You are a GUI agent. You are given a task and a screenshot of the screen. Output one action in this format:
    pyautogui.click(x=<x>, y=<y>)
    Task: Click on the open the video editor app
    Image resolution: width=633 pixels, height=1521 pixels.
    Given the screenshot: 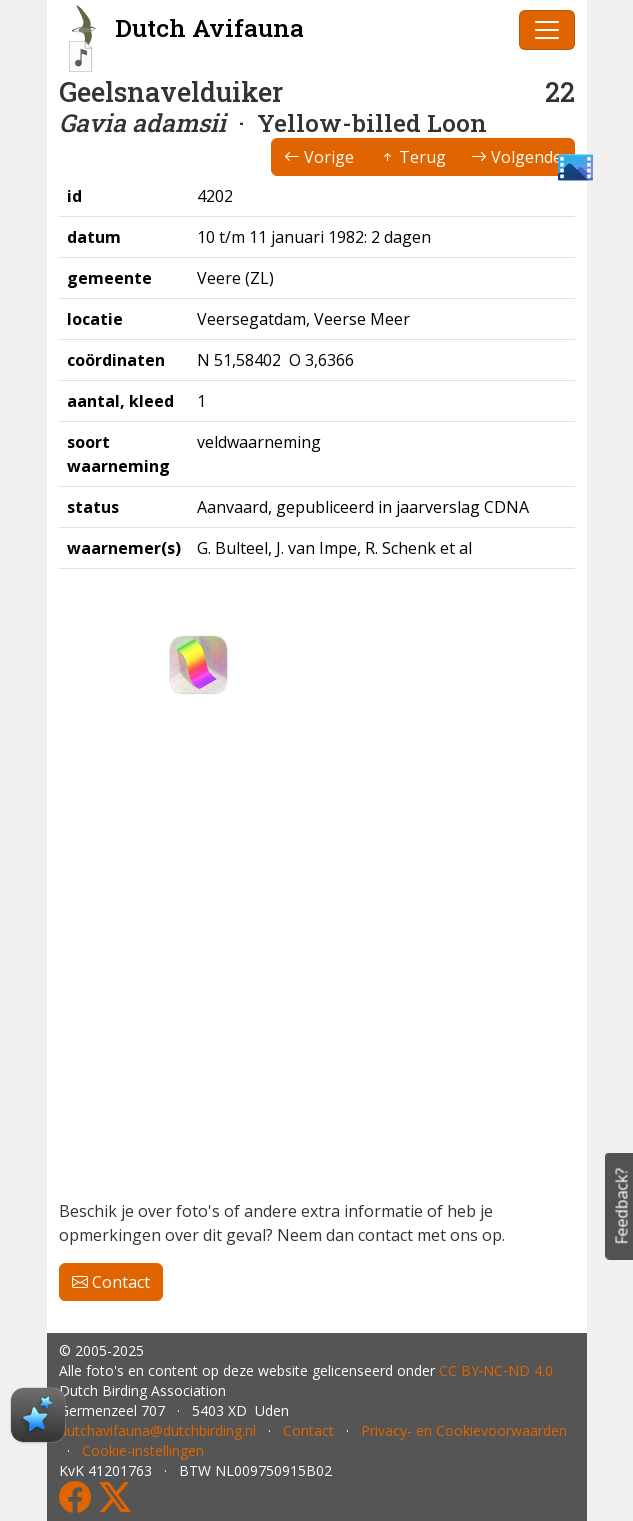 What is the action you would take?
    pyautogui.click(x=575, y=167)
    